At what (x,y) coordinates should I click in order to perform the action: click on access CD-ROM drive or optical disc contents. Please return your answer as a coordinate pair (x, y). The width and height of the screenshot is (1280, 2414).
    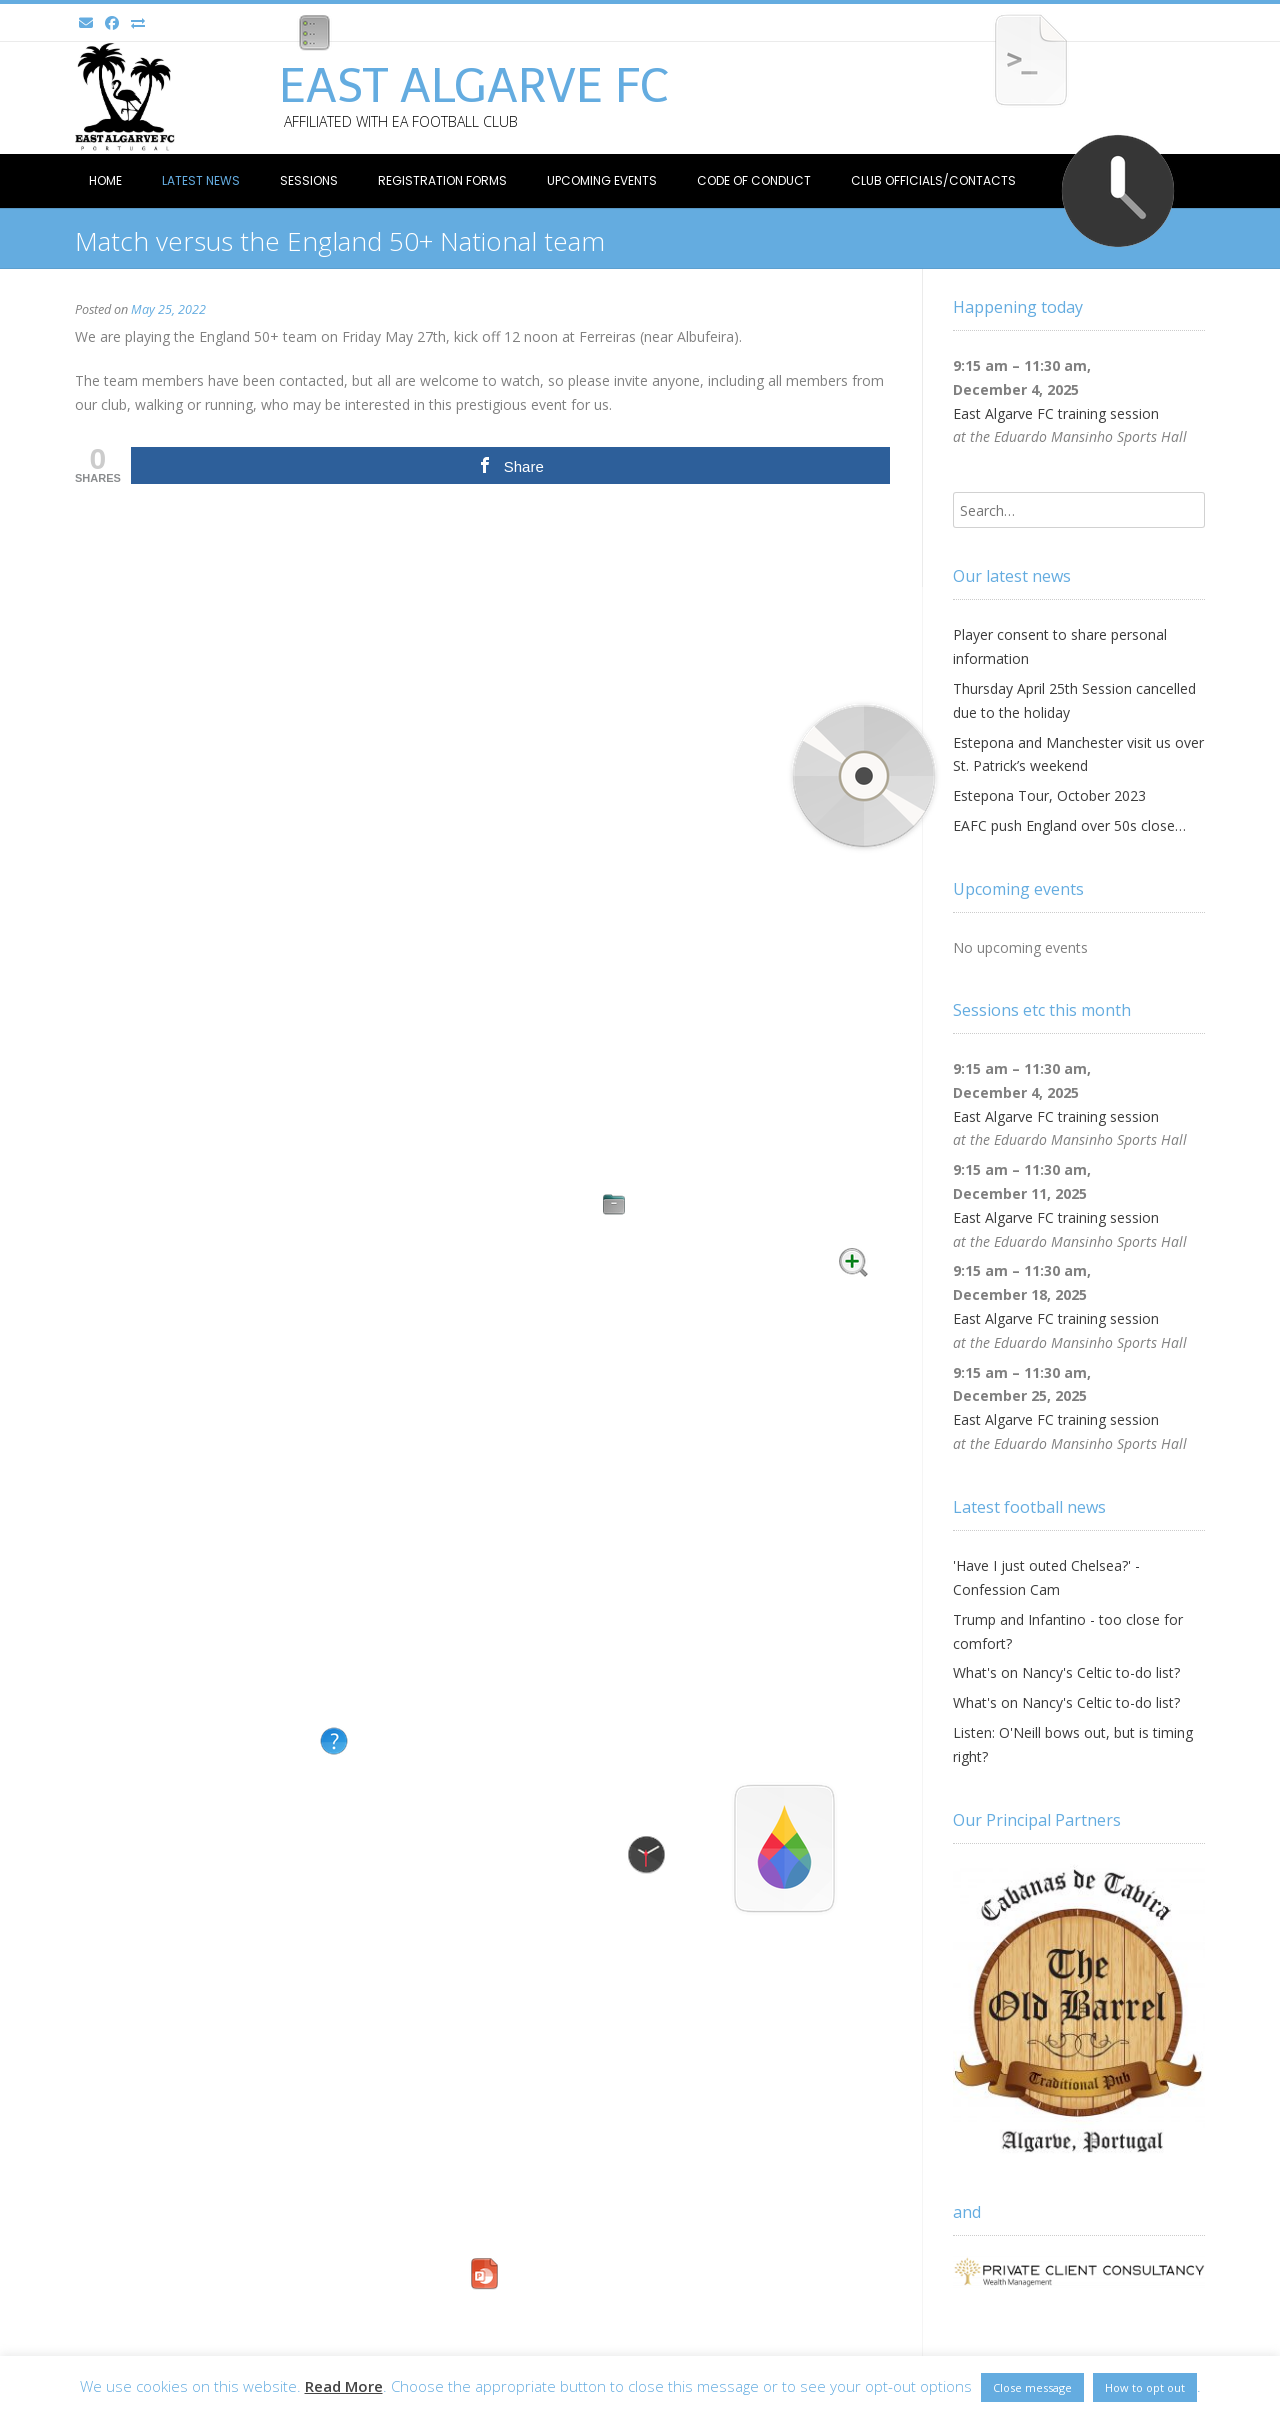
    Looking at the image, I should click on (864, 776).